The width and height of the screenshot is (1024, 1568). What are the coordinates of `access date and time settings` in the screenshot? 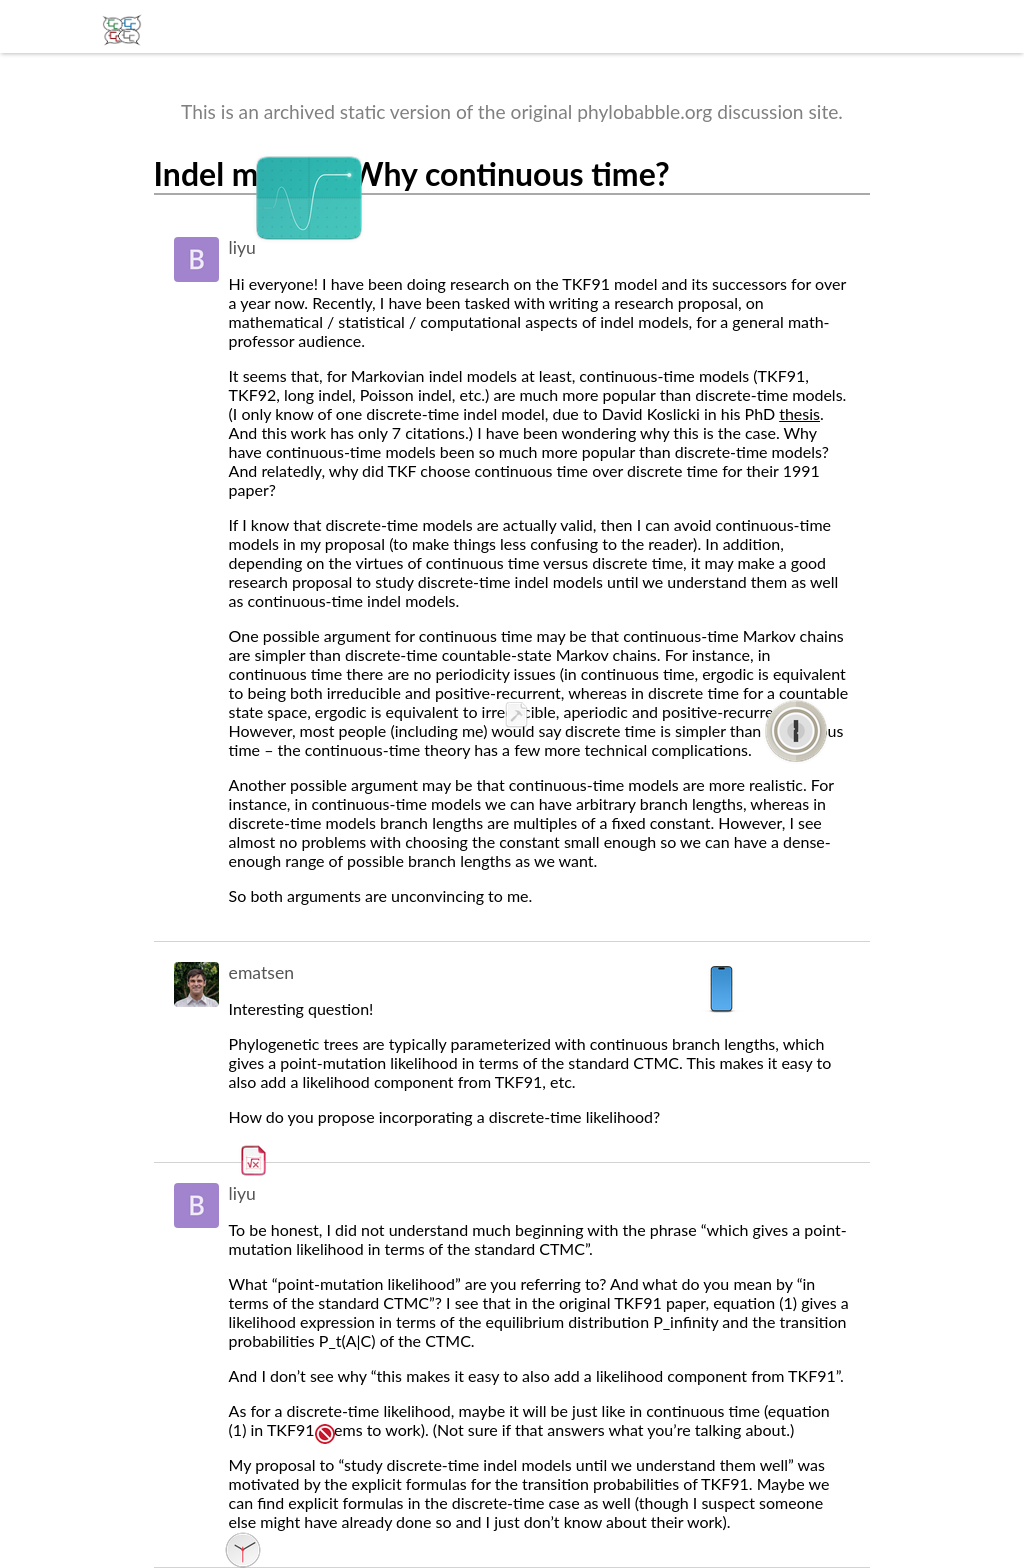 It's located at (243, 1550).